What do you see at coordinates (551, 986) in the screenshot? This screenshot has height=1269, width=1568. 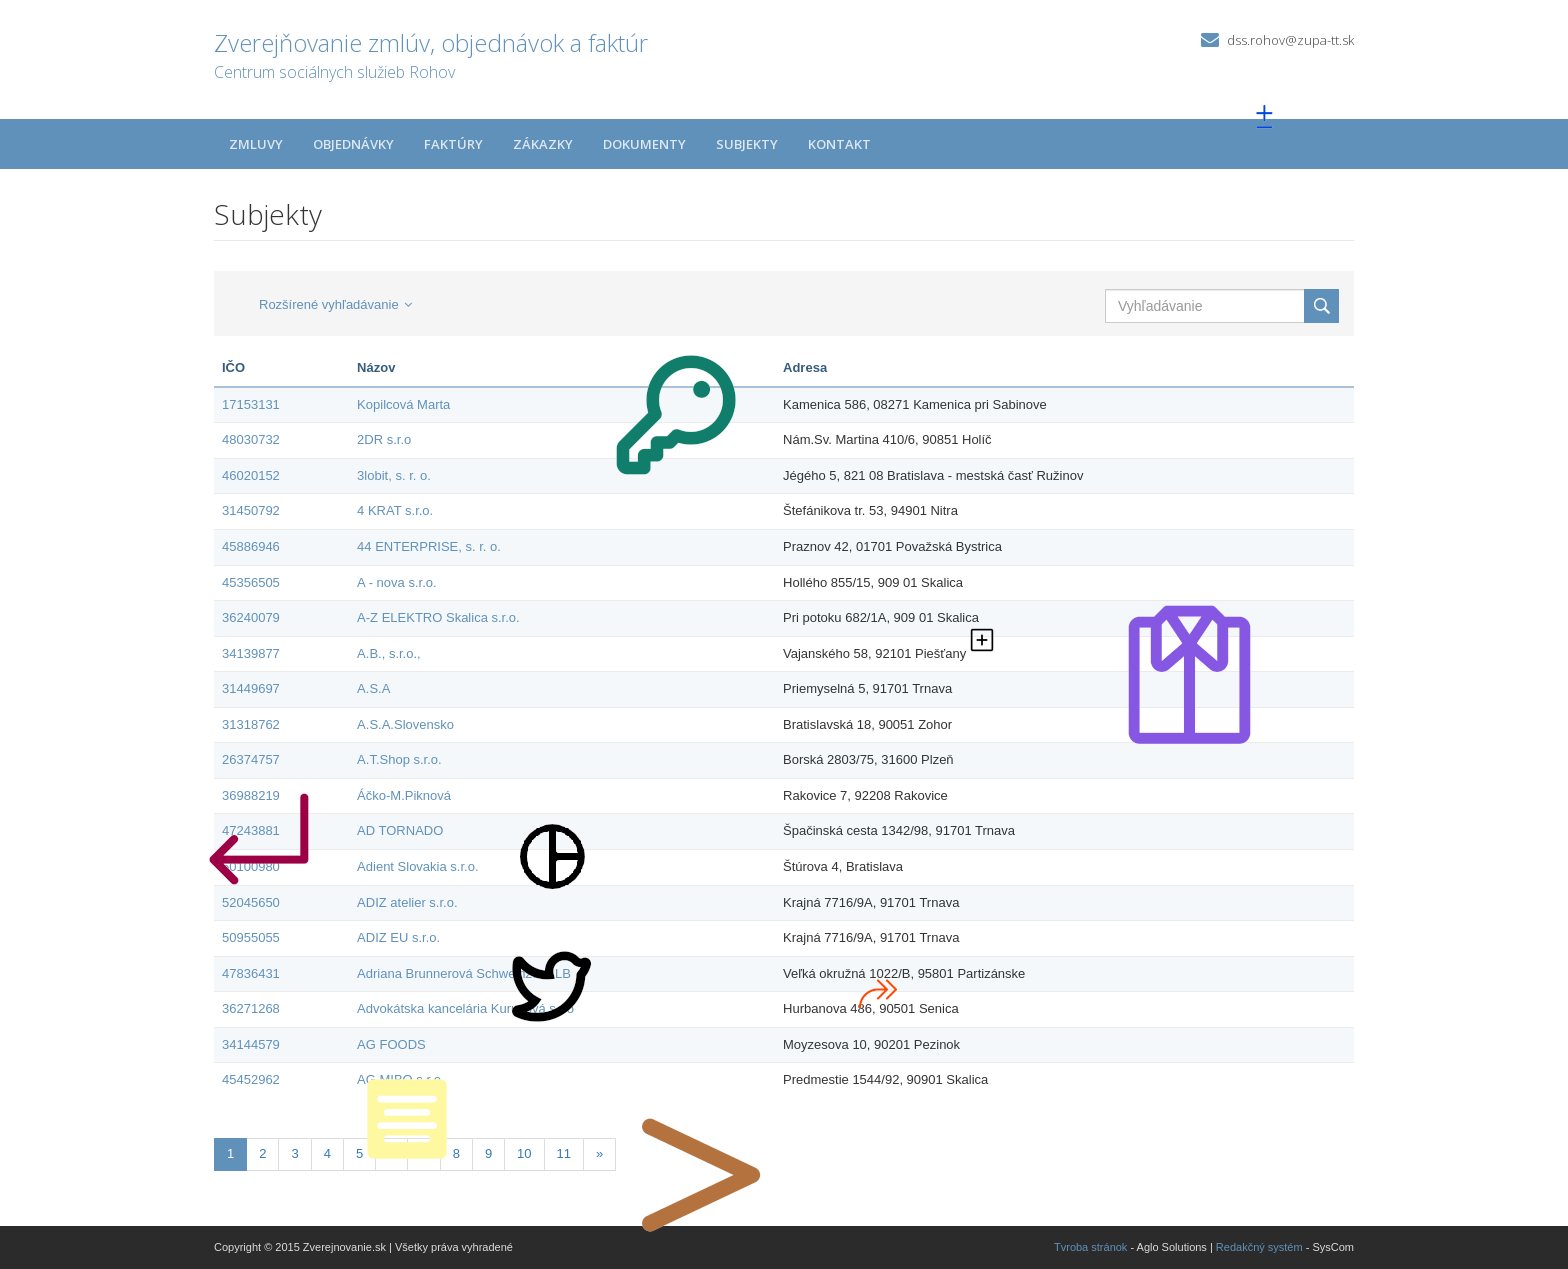 I see `share to twitter` at bounding box center [551, 986].